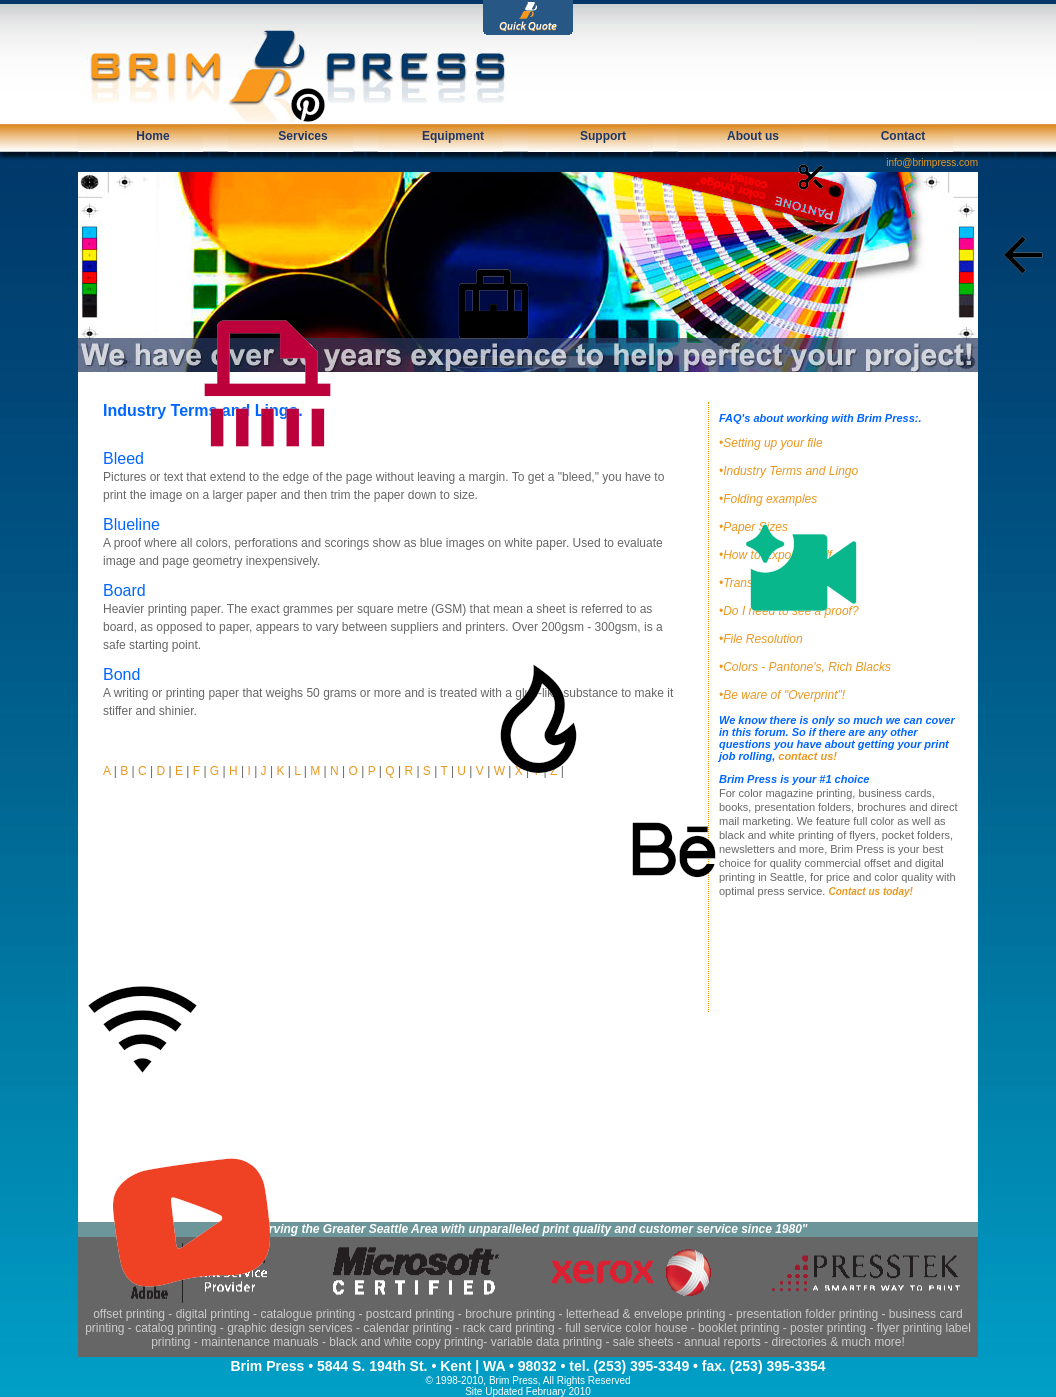  I want to click on go back to the previous screen, so click(1023, 255).